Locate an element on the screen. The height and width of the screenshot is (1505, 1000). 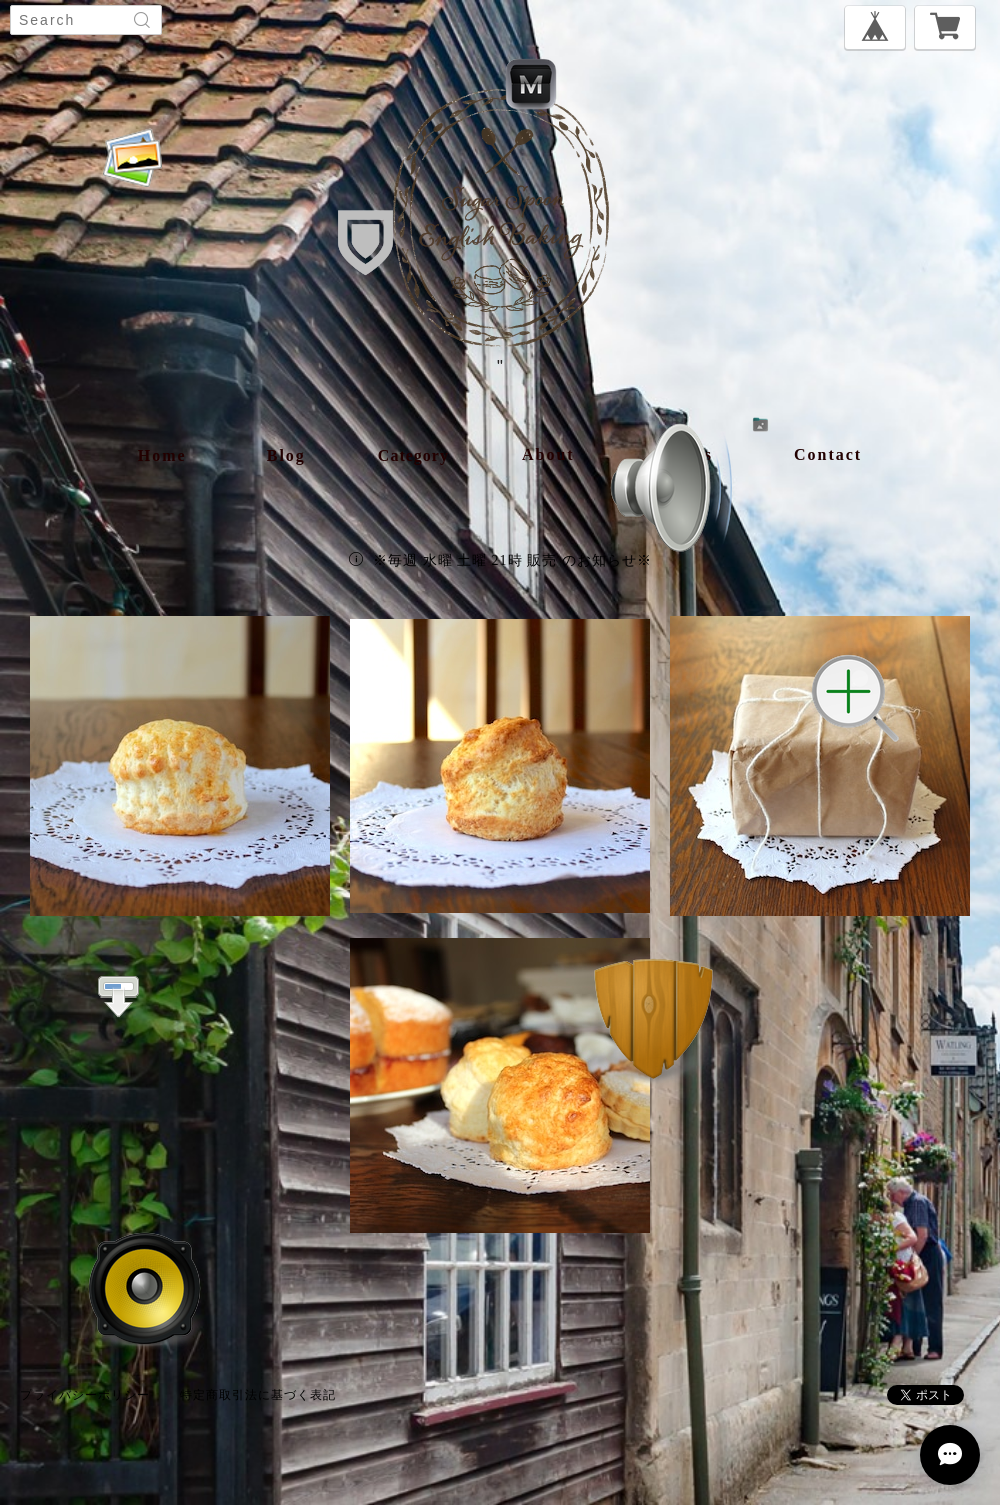
indicates high security status is located at coordinates (365, 242).